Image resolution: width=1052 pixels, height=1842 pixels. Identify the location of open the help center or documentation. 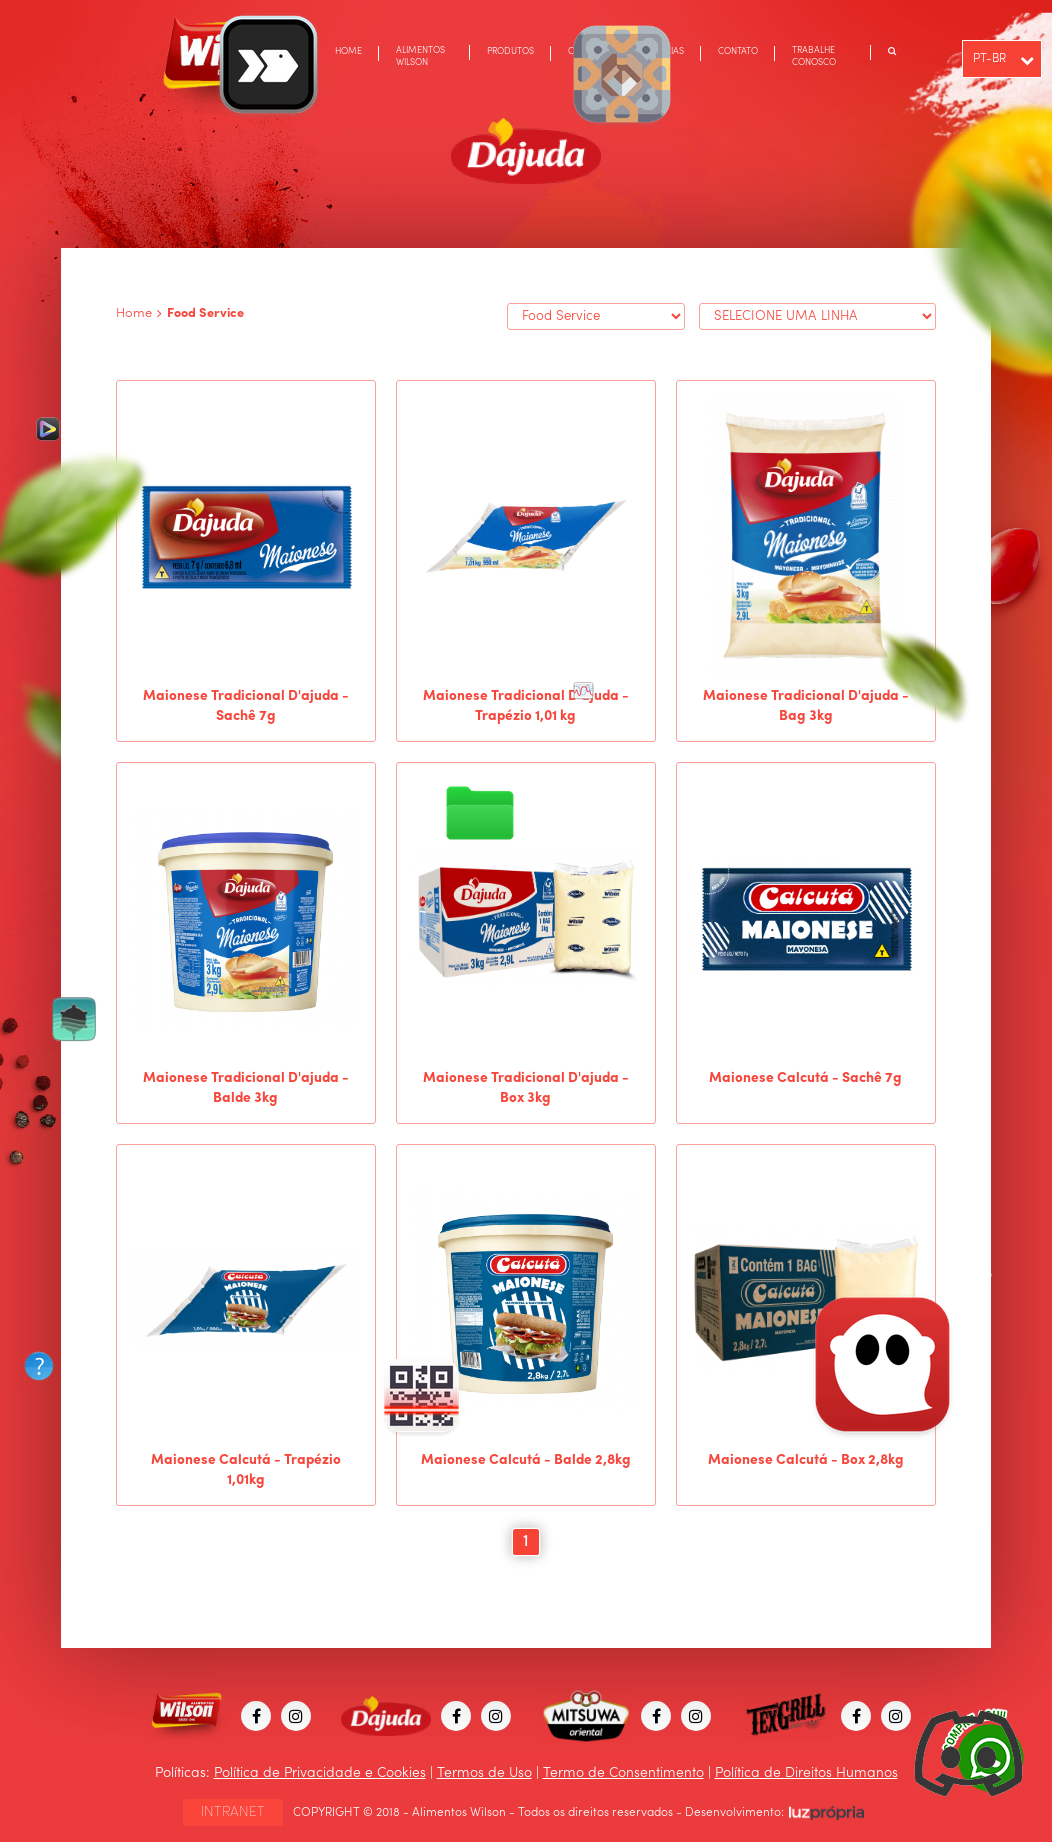
(39, 1366).